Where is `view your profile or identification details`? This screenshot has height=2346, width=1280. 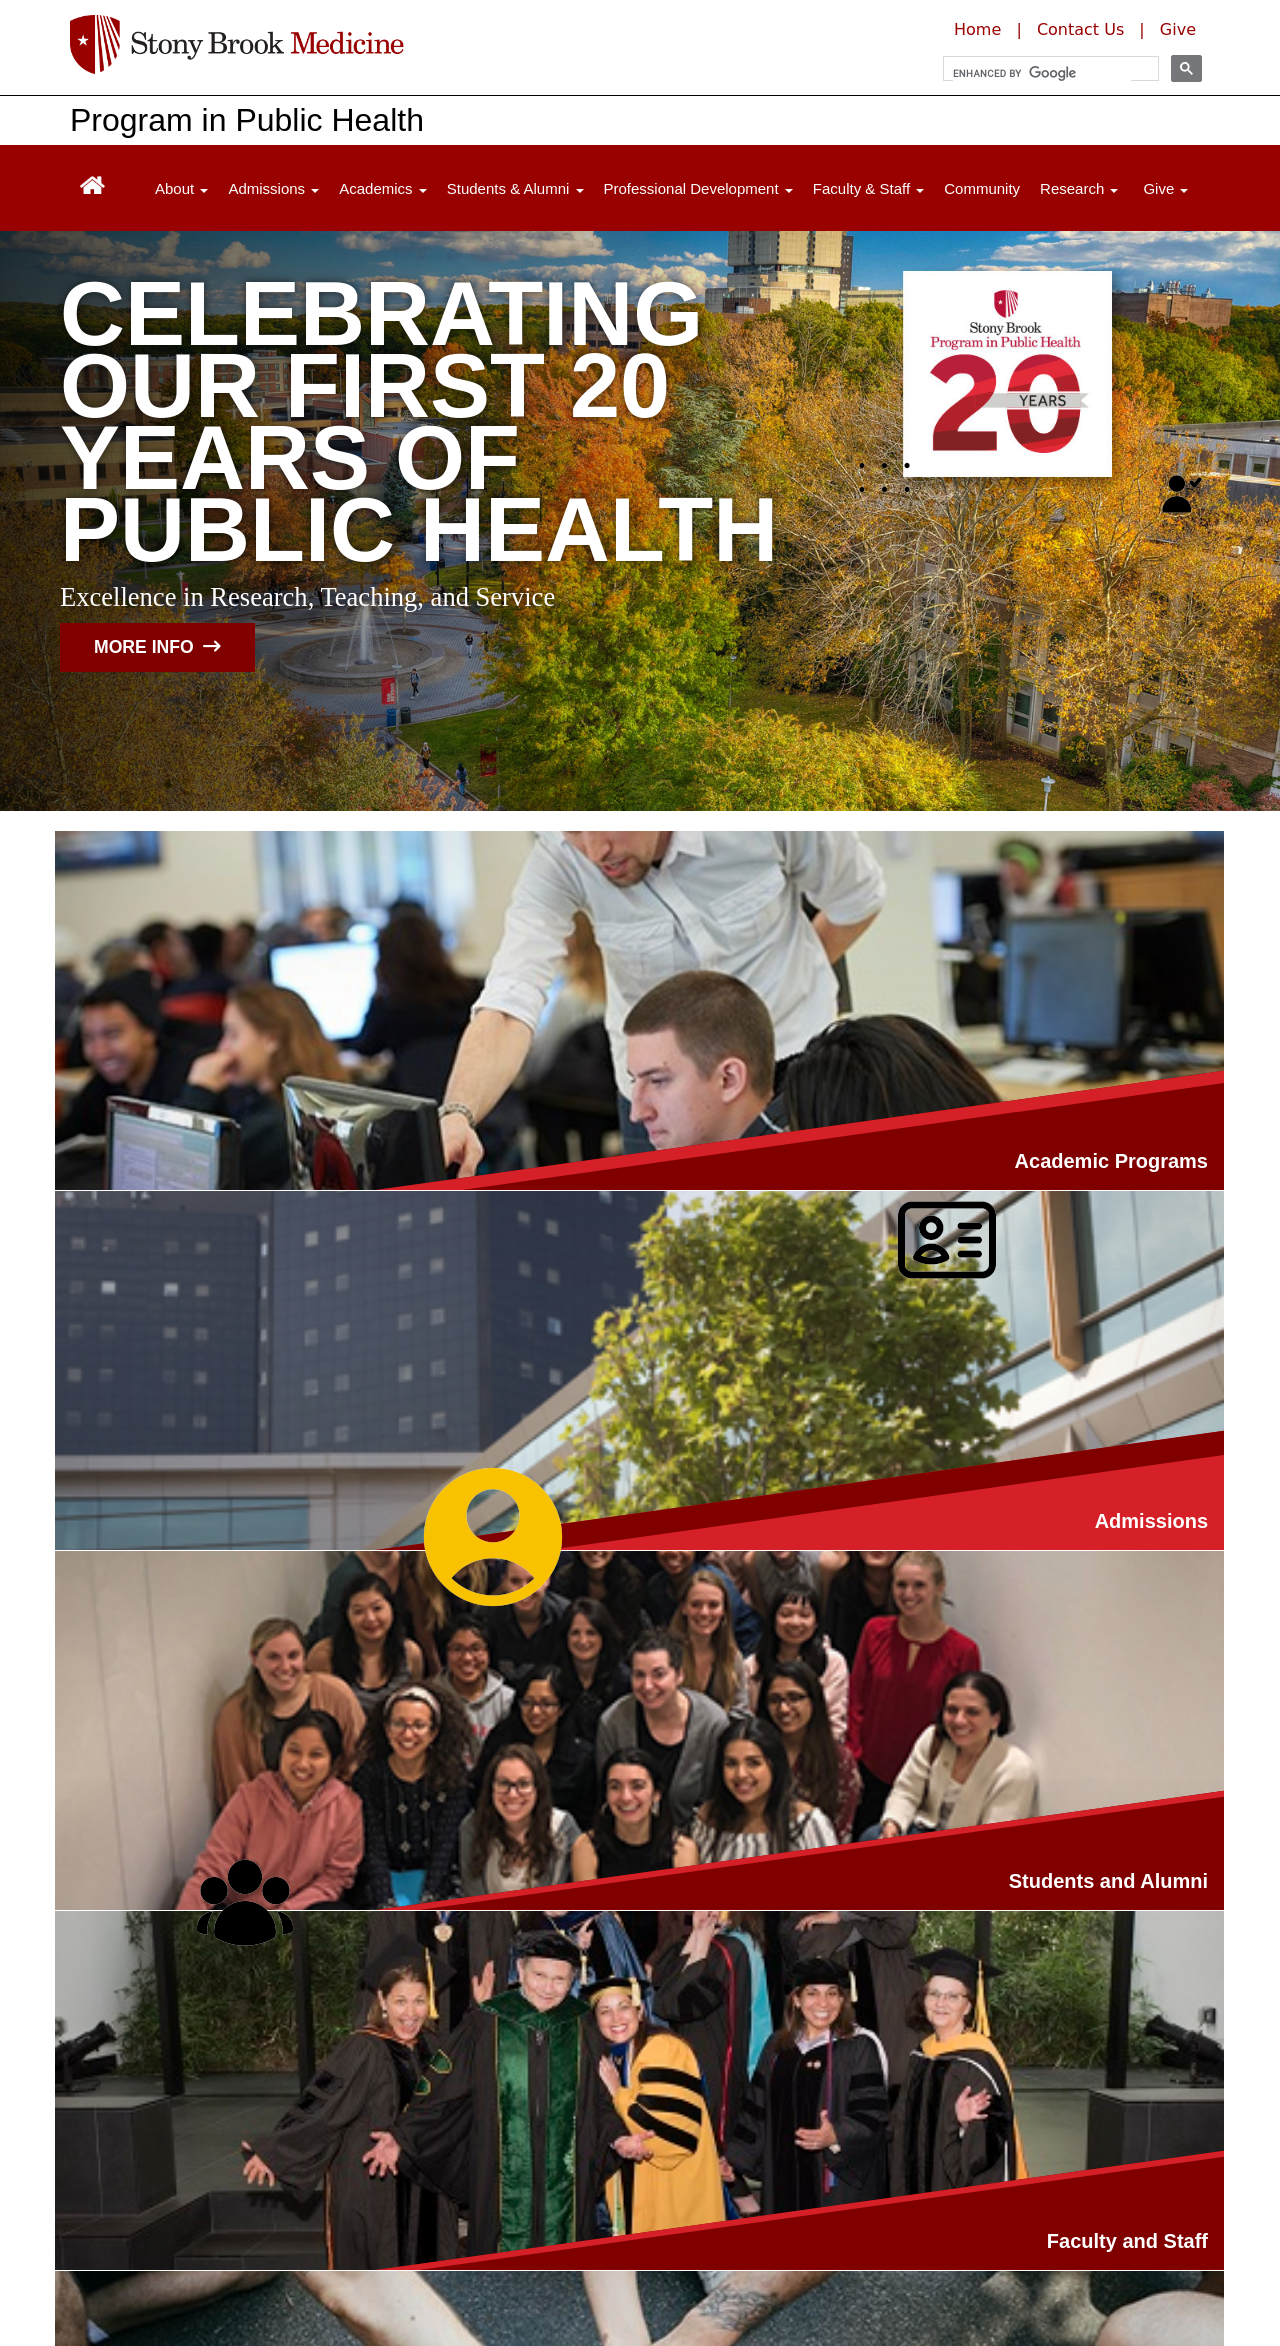
view your profile or identification details is located at coordinates (947, 1240).